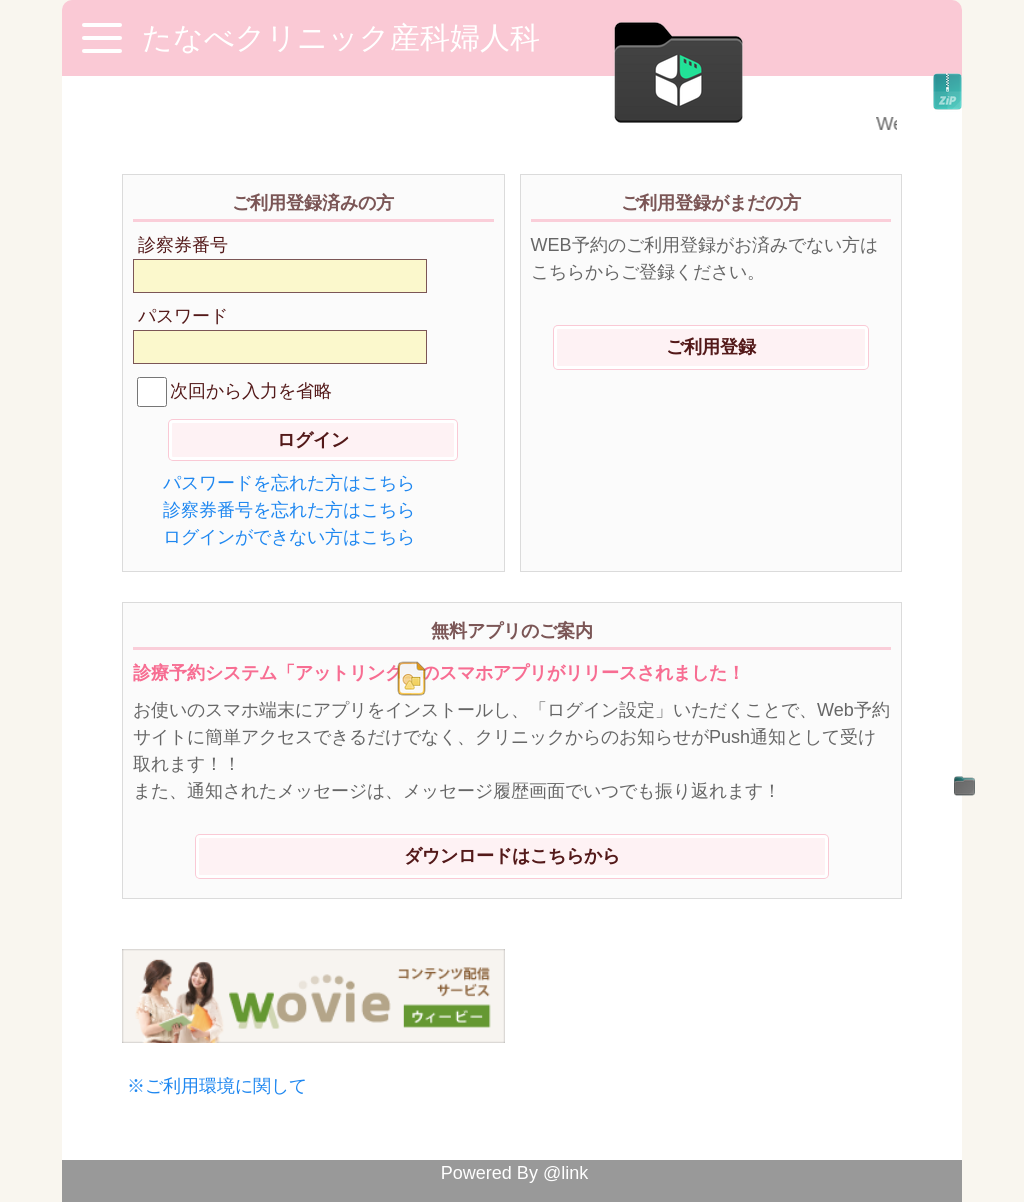 The width and height of the screenshot is (1024, 1202). What do you see at coordinates (411, 678) in the screenshot?
I see `open an opendocument graphics file` at bounding box center [411, 678].